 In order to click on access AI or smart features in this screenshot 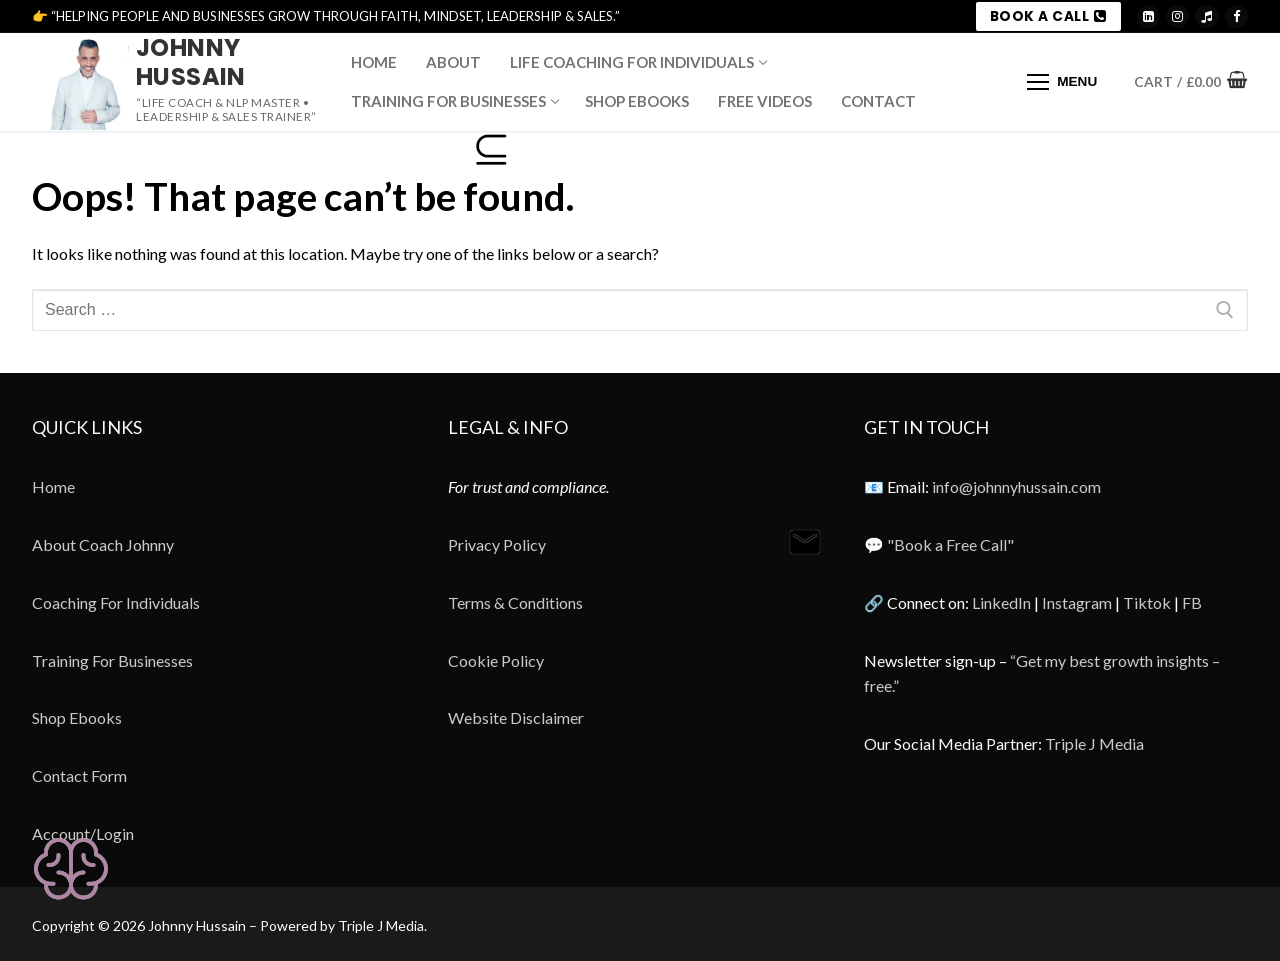, I will do `click(71, 870)`.